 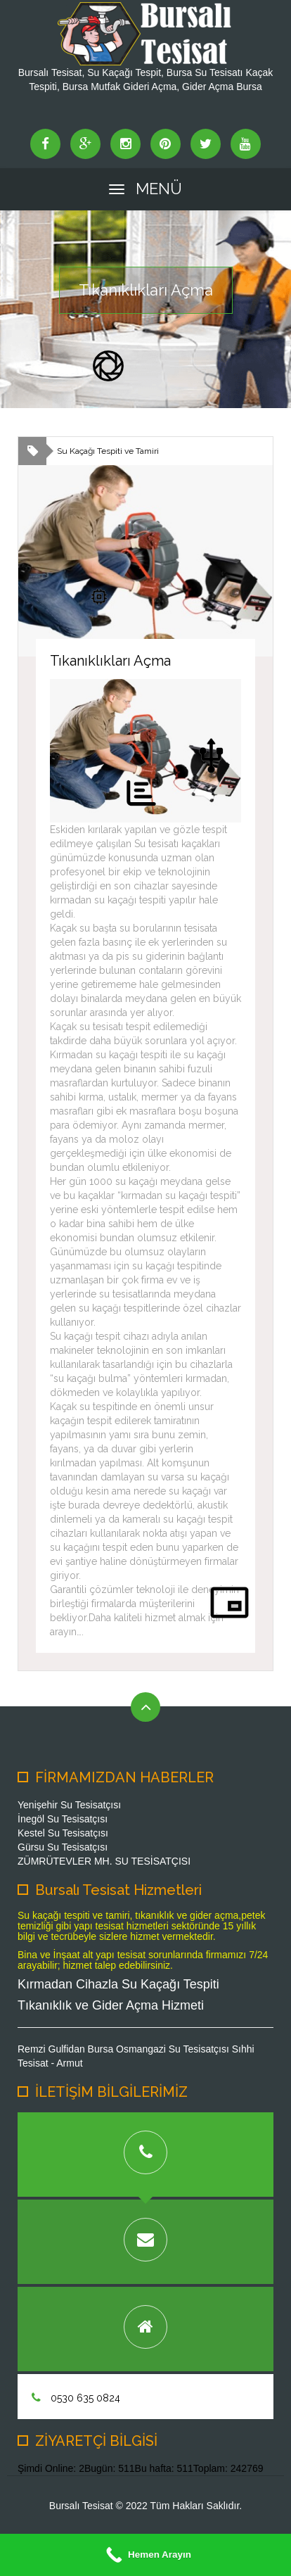 What do you see at coordinates (99, 597) in the screenshot?
I see `view device memory or RAM usage` at bounding box center [99, 597].